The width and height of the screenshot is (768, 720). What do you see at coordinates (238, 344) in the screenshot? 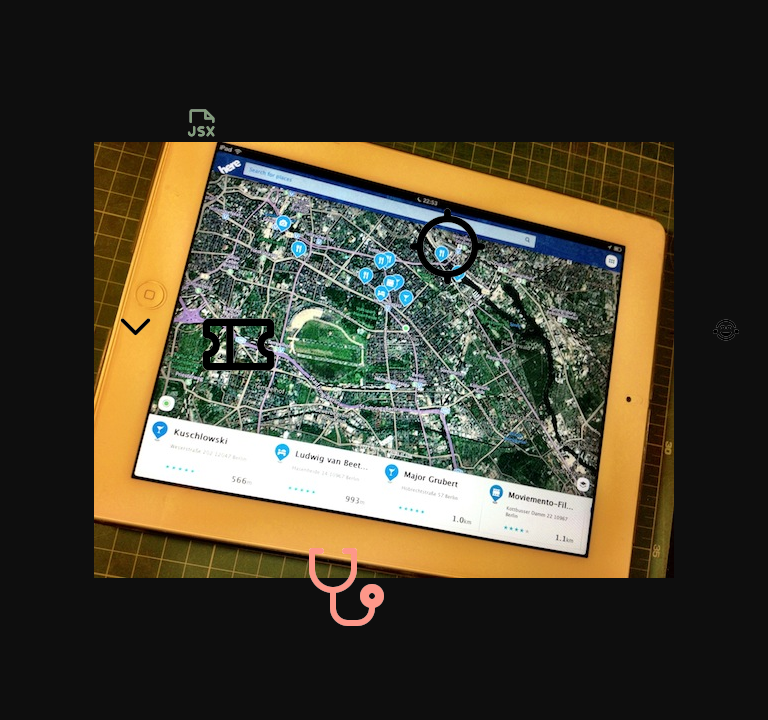
I see `view your tickets or passes` at bounding box center [238, 344].